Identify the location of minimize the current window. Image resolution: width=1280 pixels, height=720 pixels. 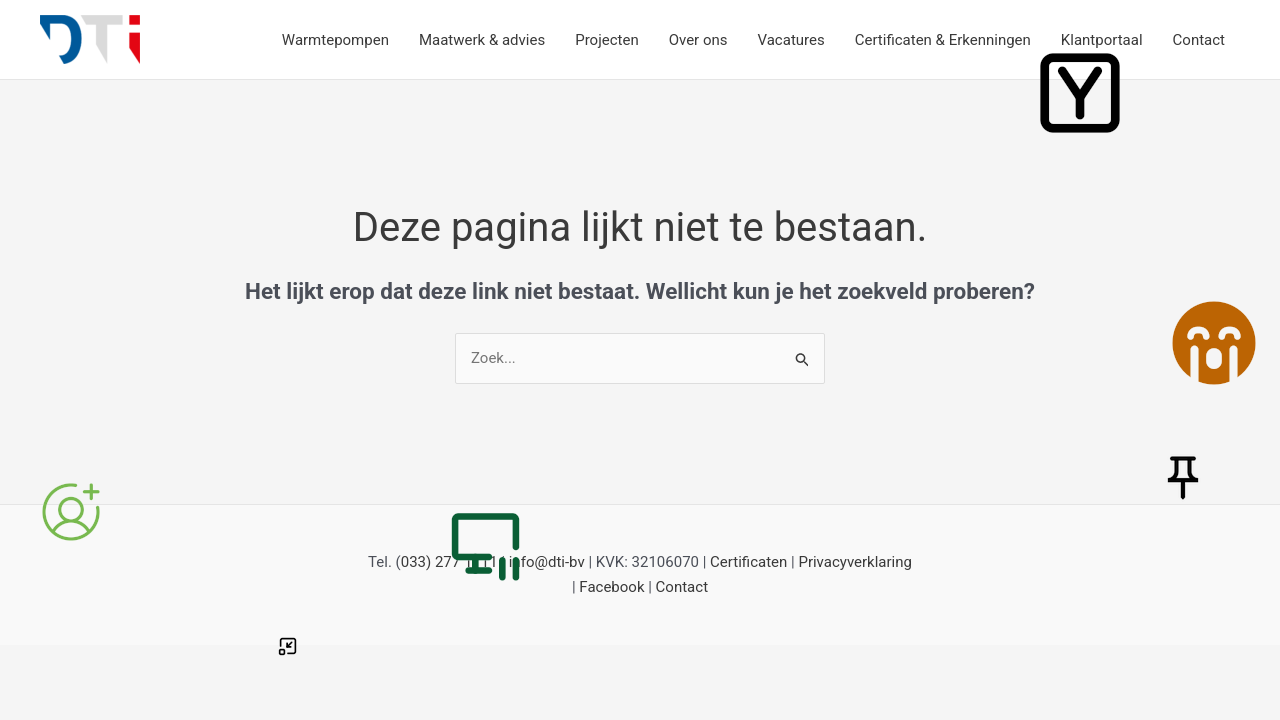
(288, 646).